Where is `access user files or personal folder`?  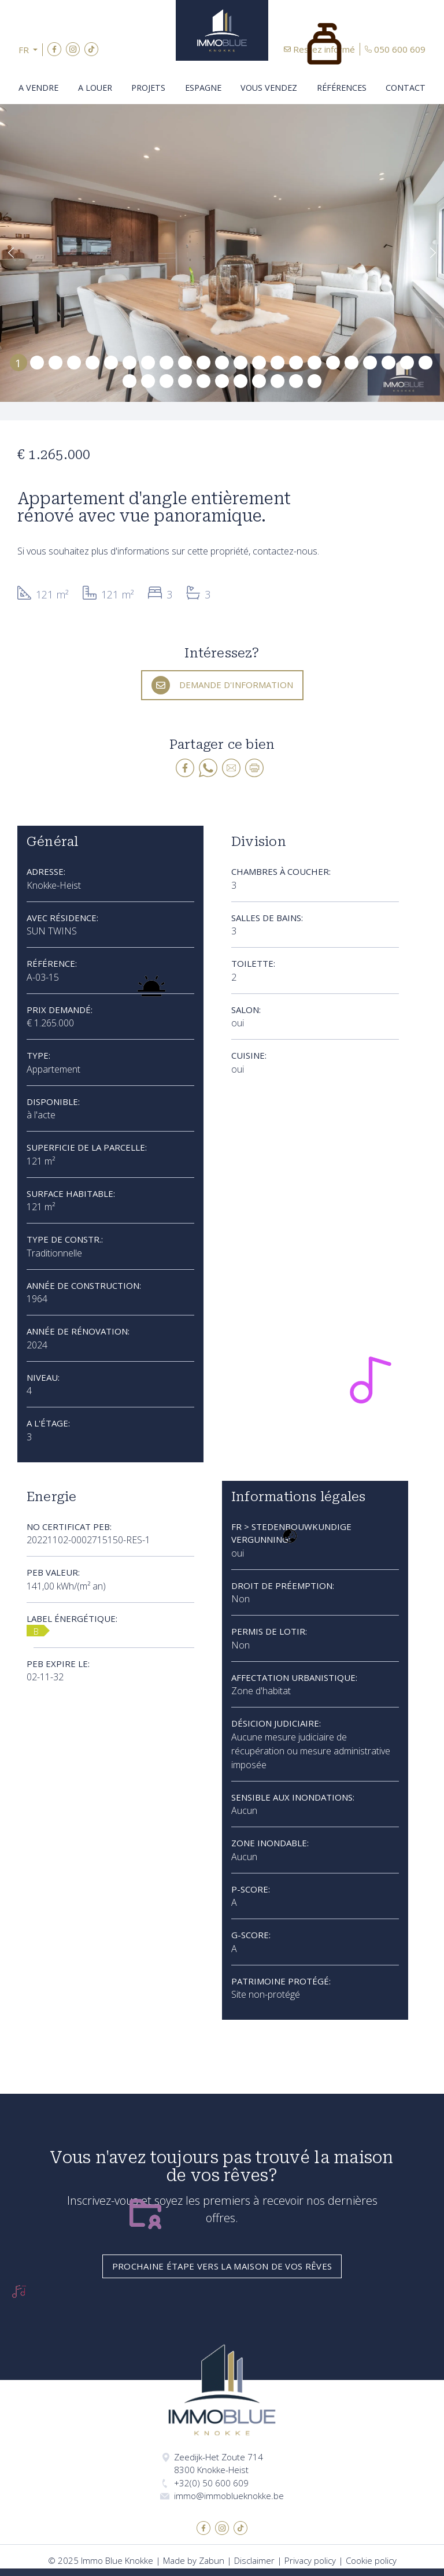 access user files or personal folder is located at coordinates (145, 2213).